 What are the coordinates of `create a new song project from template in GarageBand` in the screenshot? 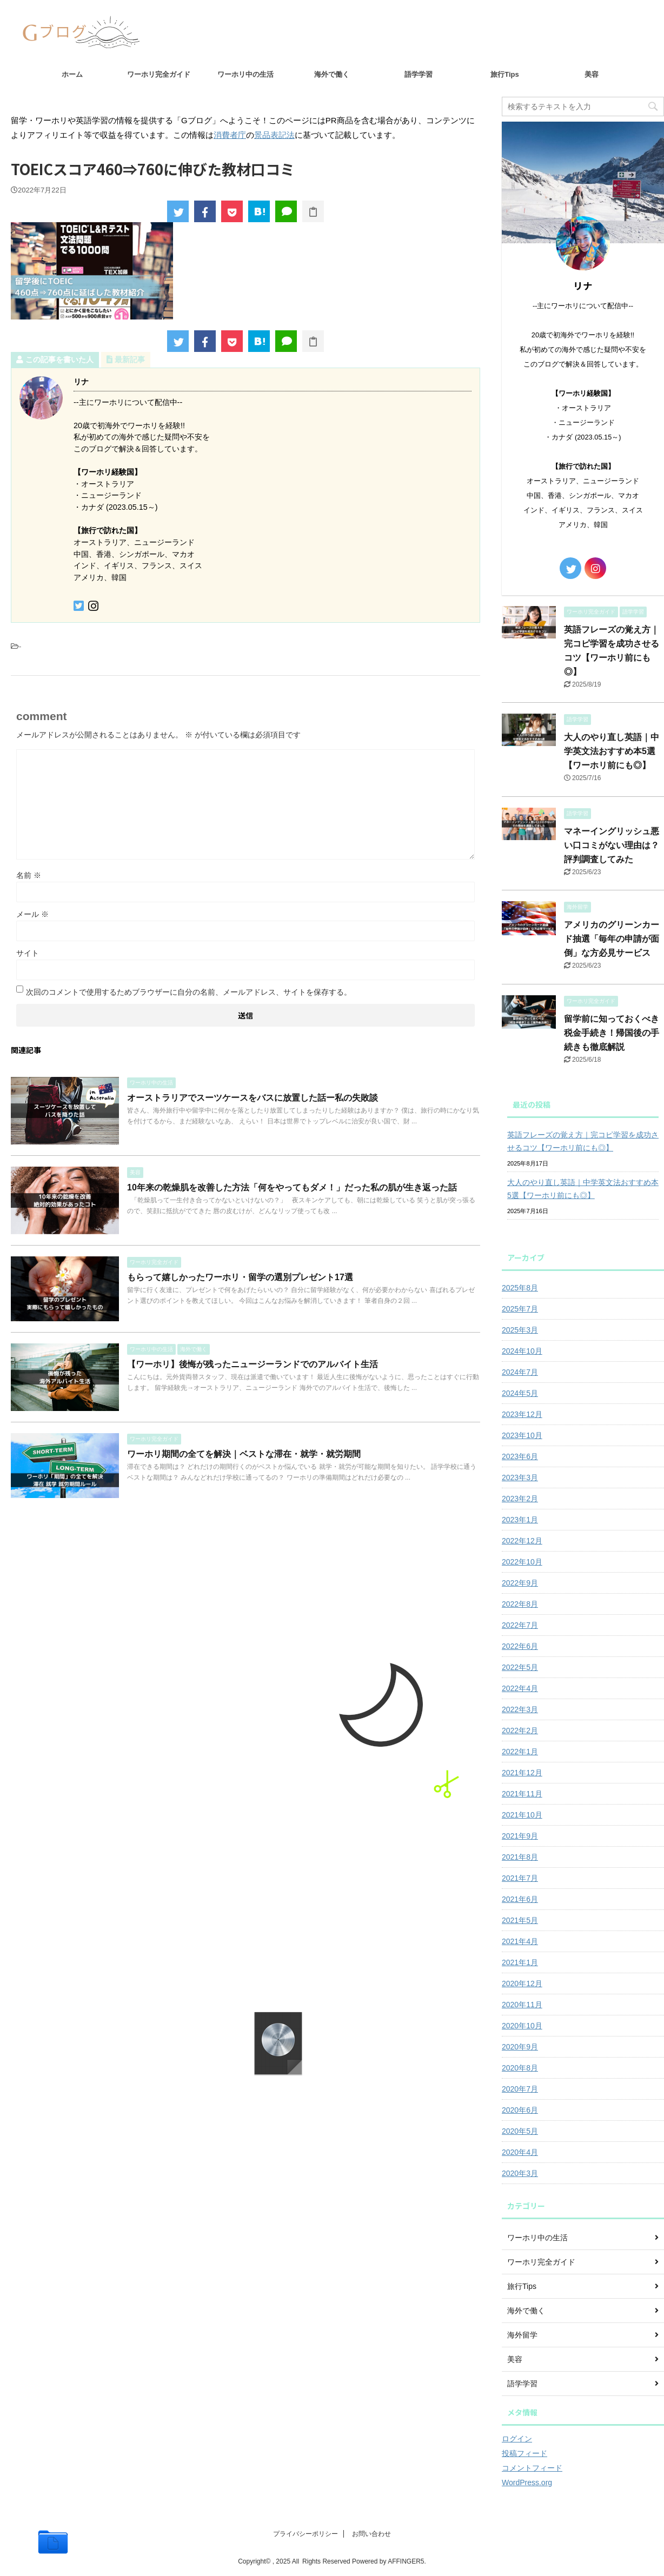 It's located at (278, 2045).